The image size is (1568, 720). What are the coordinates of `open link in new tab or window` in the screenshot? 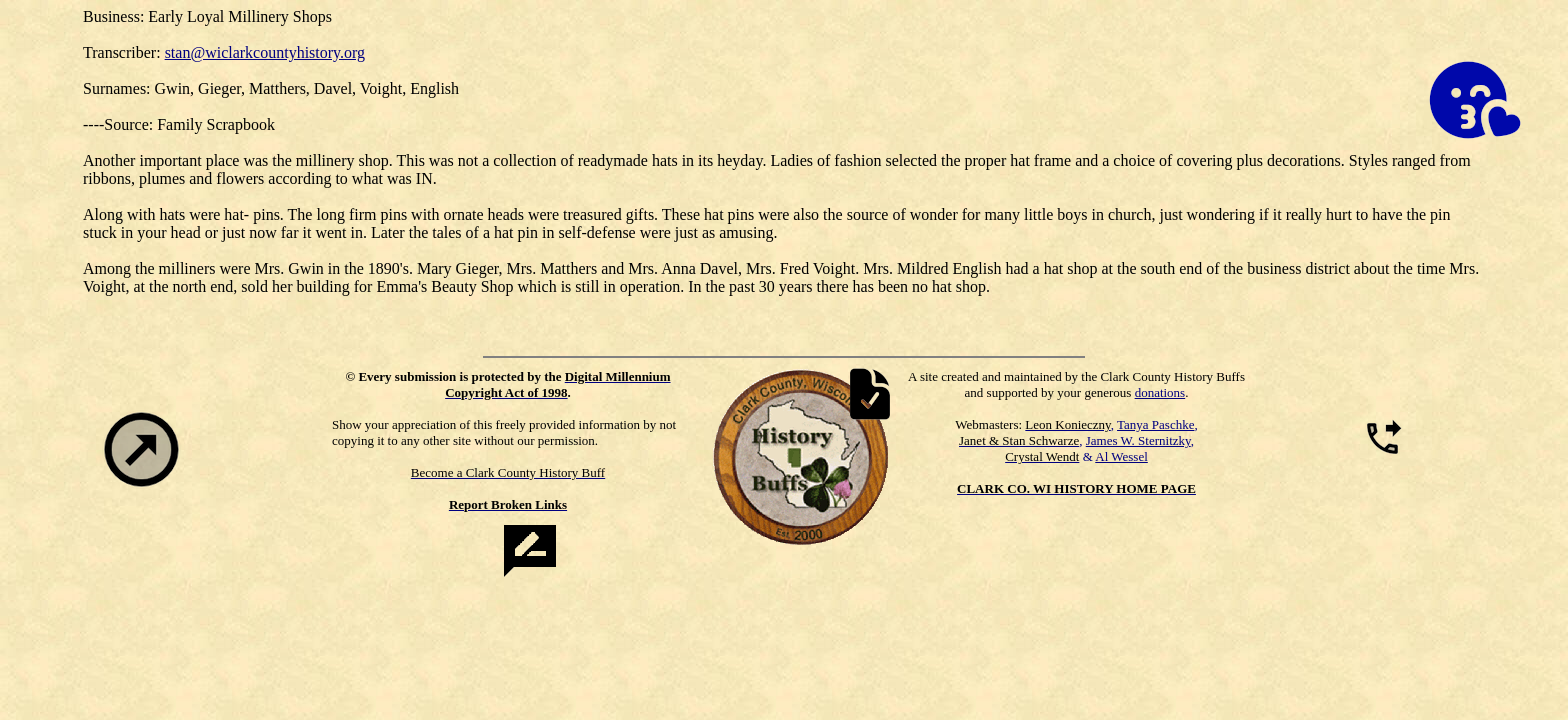 It's located at (141, 449).